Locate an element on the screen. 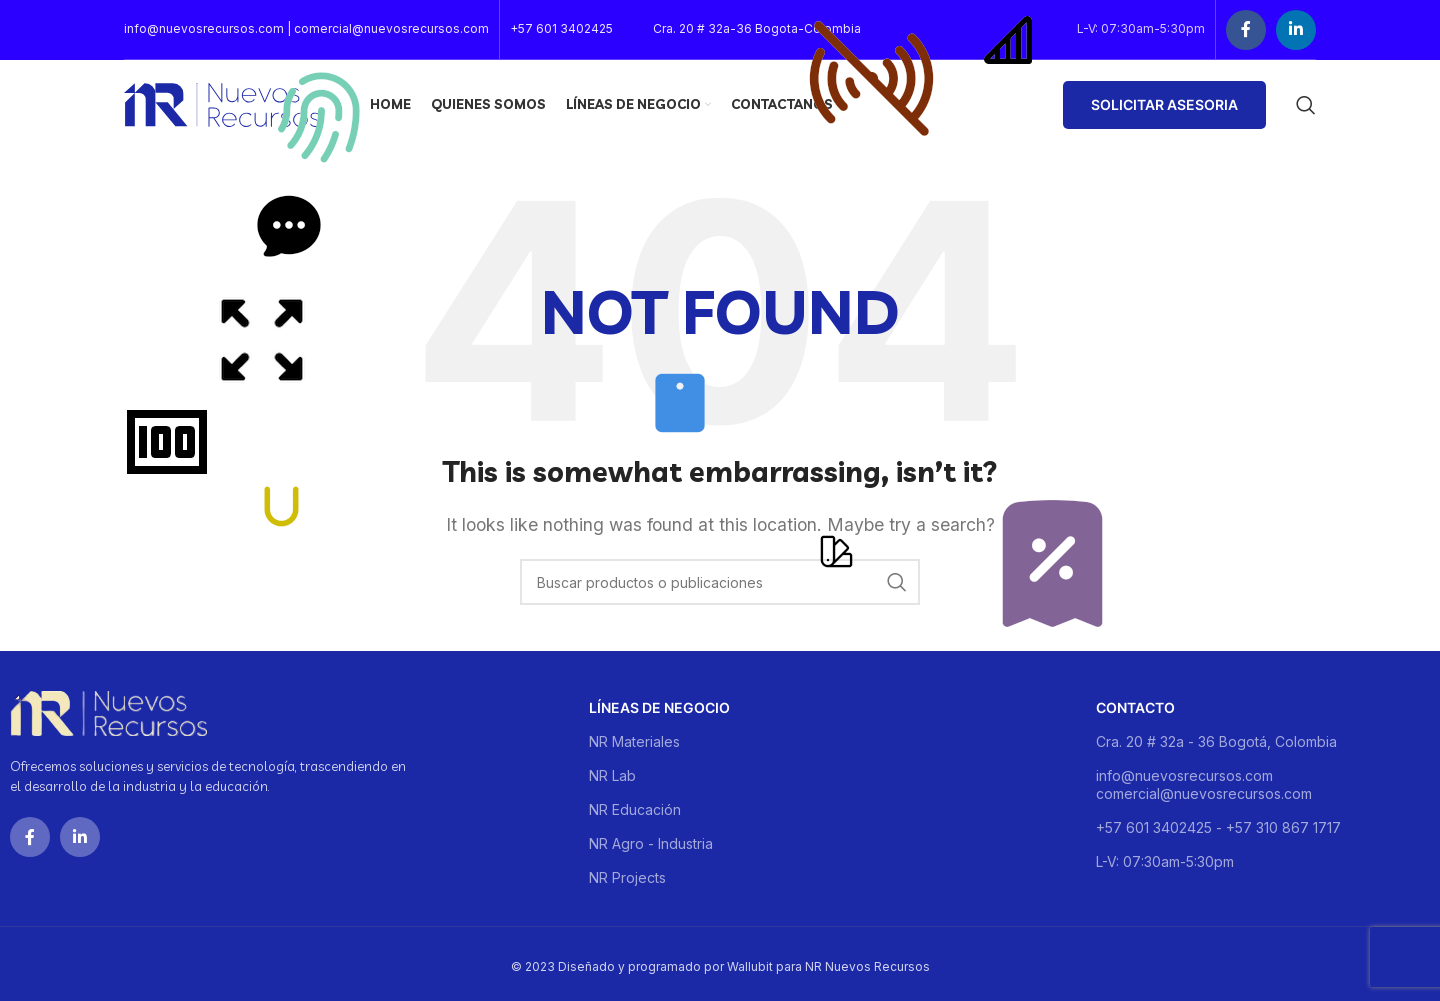 This screenshot has width=1440, height=1001. open messaging or chat is located at coordinates (289, 225).